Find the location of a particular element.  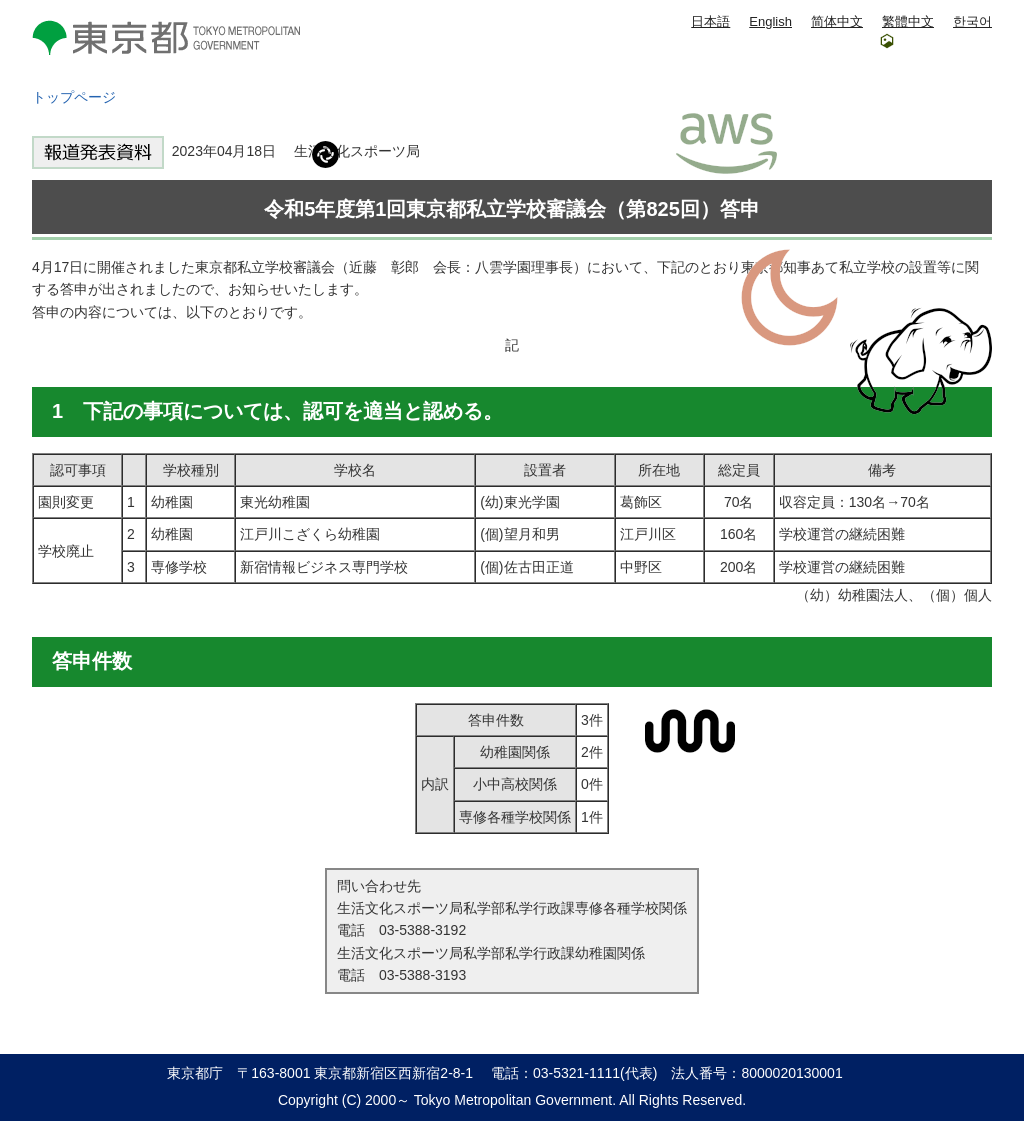

view NFT collection or digital assets is located at coordinates (887, 41).